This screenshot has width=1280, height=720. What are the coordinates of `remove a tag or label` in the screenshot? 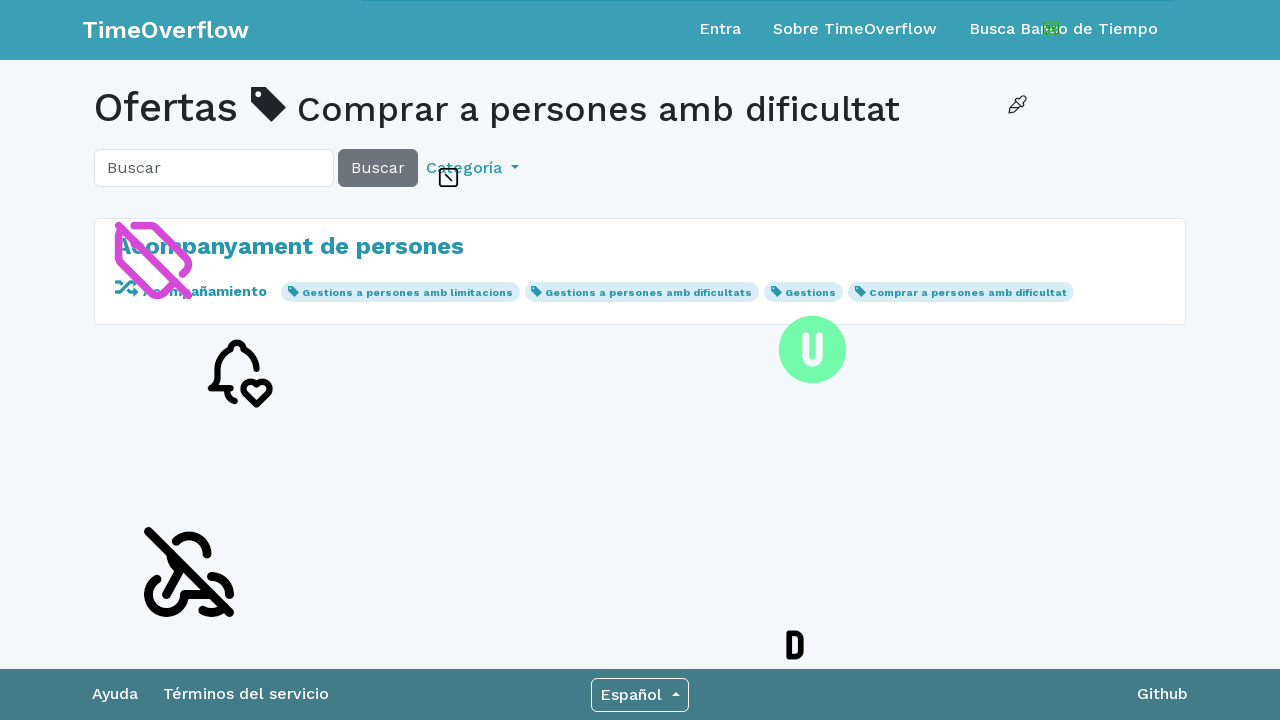 It's located at (153, 260).